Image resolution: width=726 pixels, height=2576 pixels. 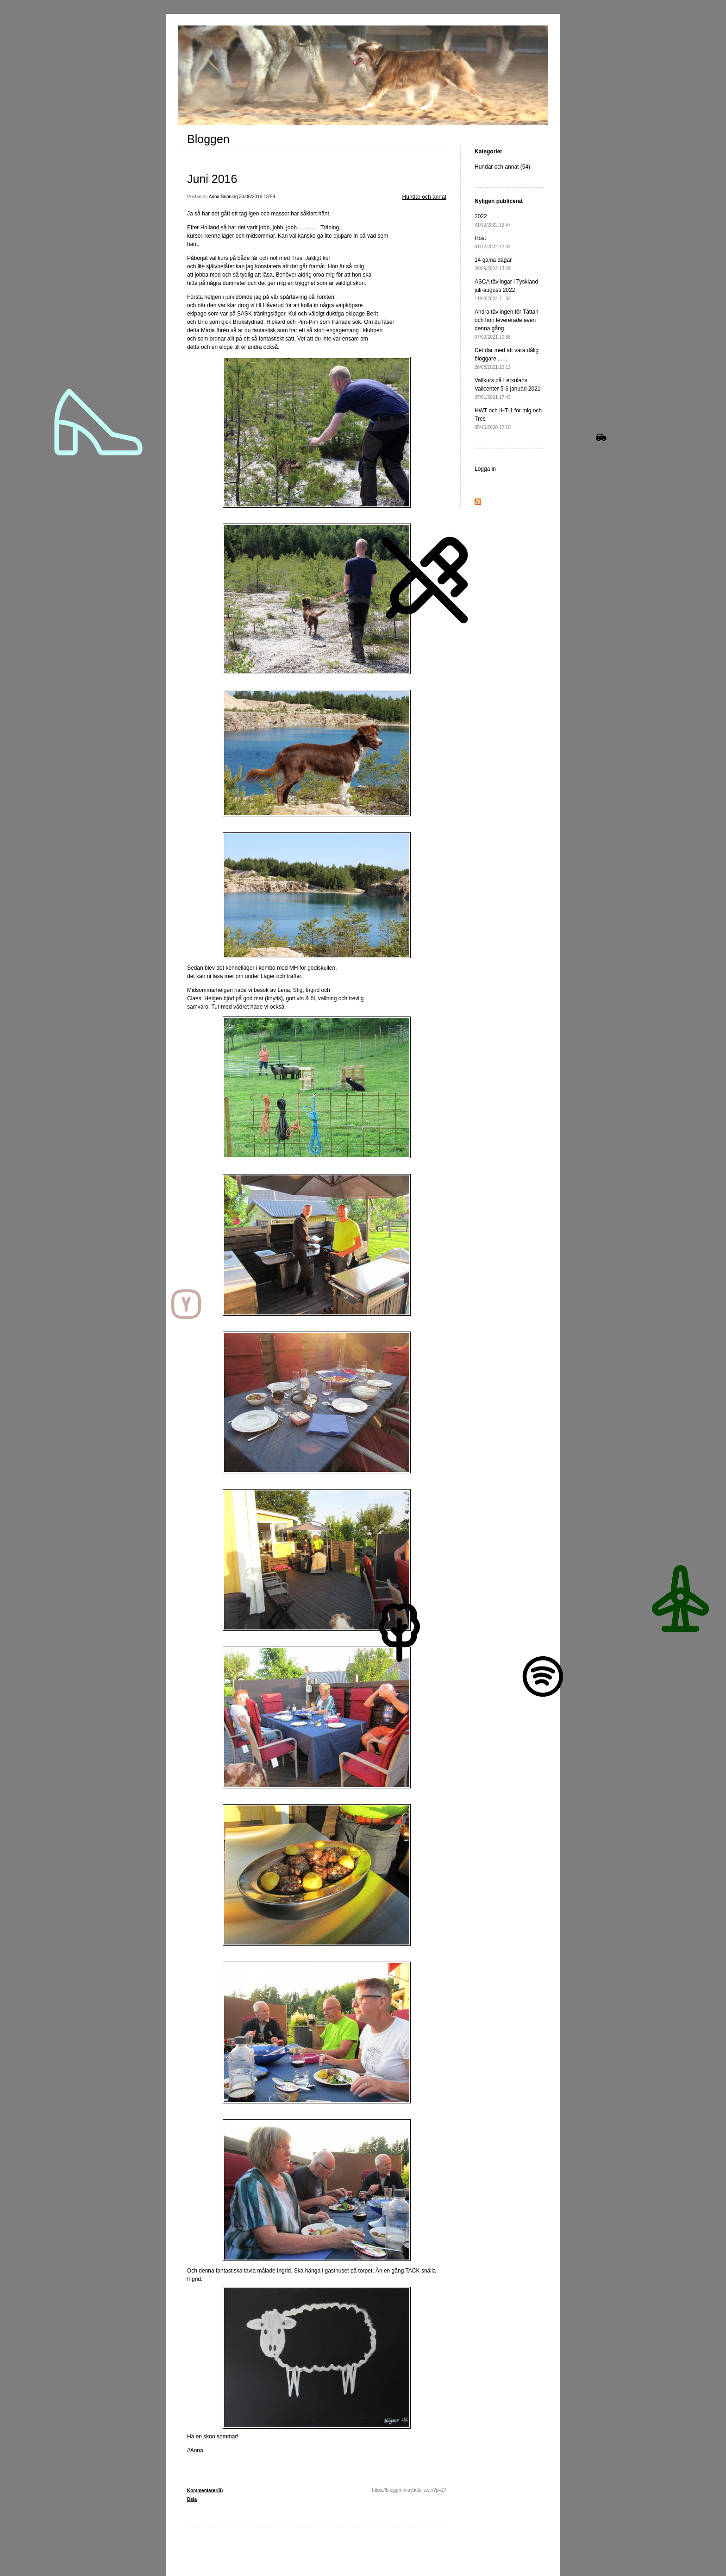 What do you see at coordinates (543, 1676) in the screenshot?
I see `open Spotify` at bounding box center [543, 1676].